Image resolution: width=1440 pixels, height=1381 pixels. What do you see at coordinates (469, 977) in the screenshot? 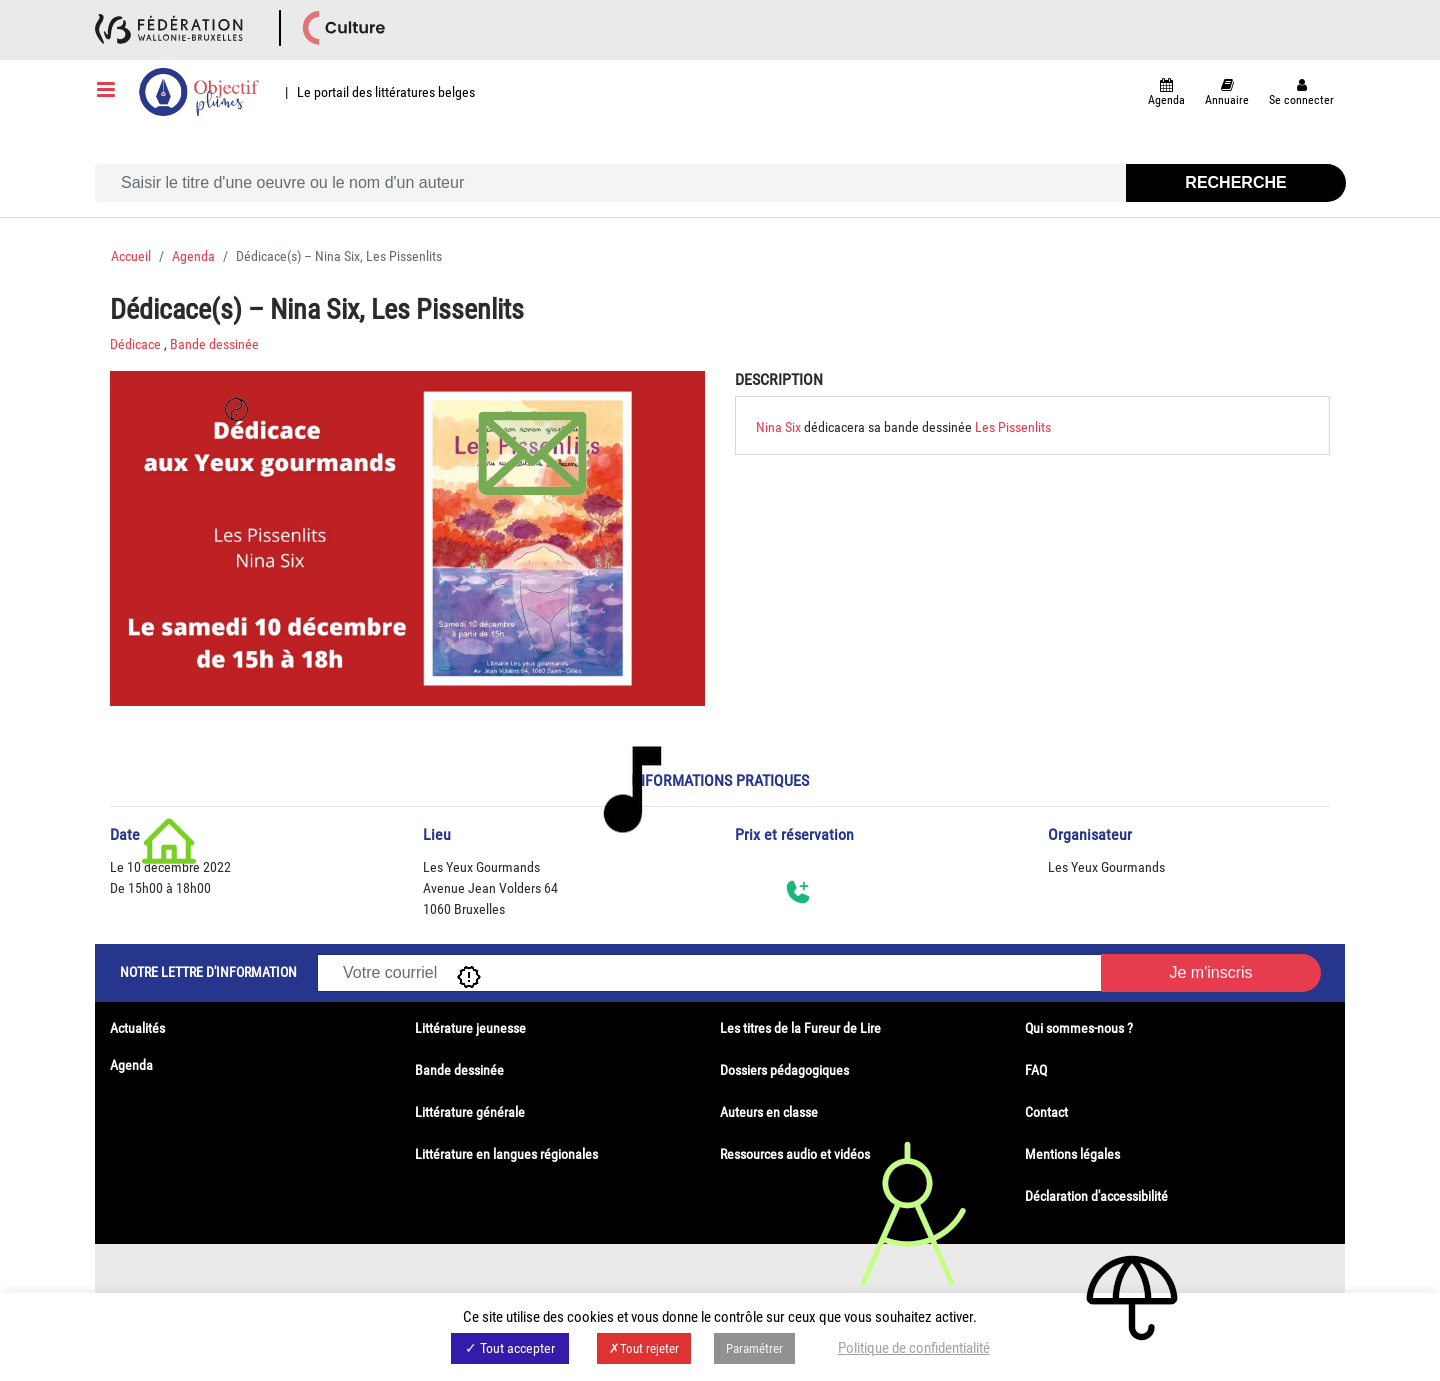
I see `indicates new or recently added content` at bounding box center [469, 977].